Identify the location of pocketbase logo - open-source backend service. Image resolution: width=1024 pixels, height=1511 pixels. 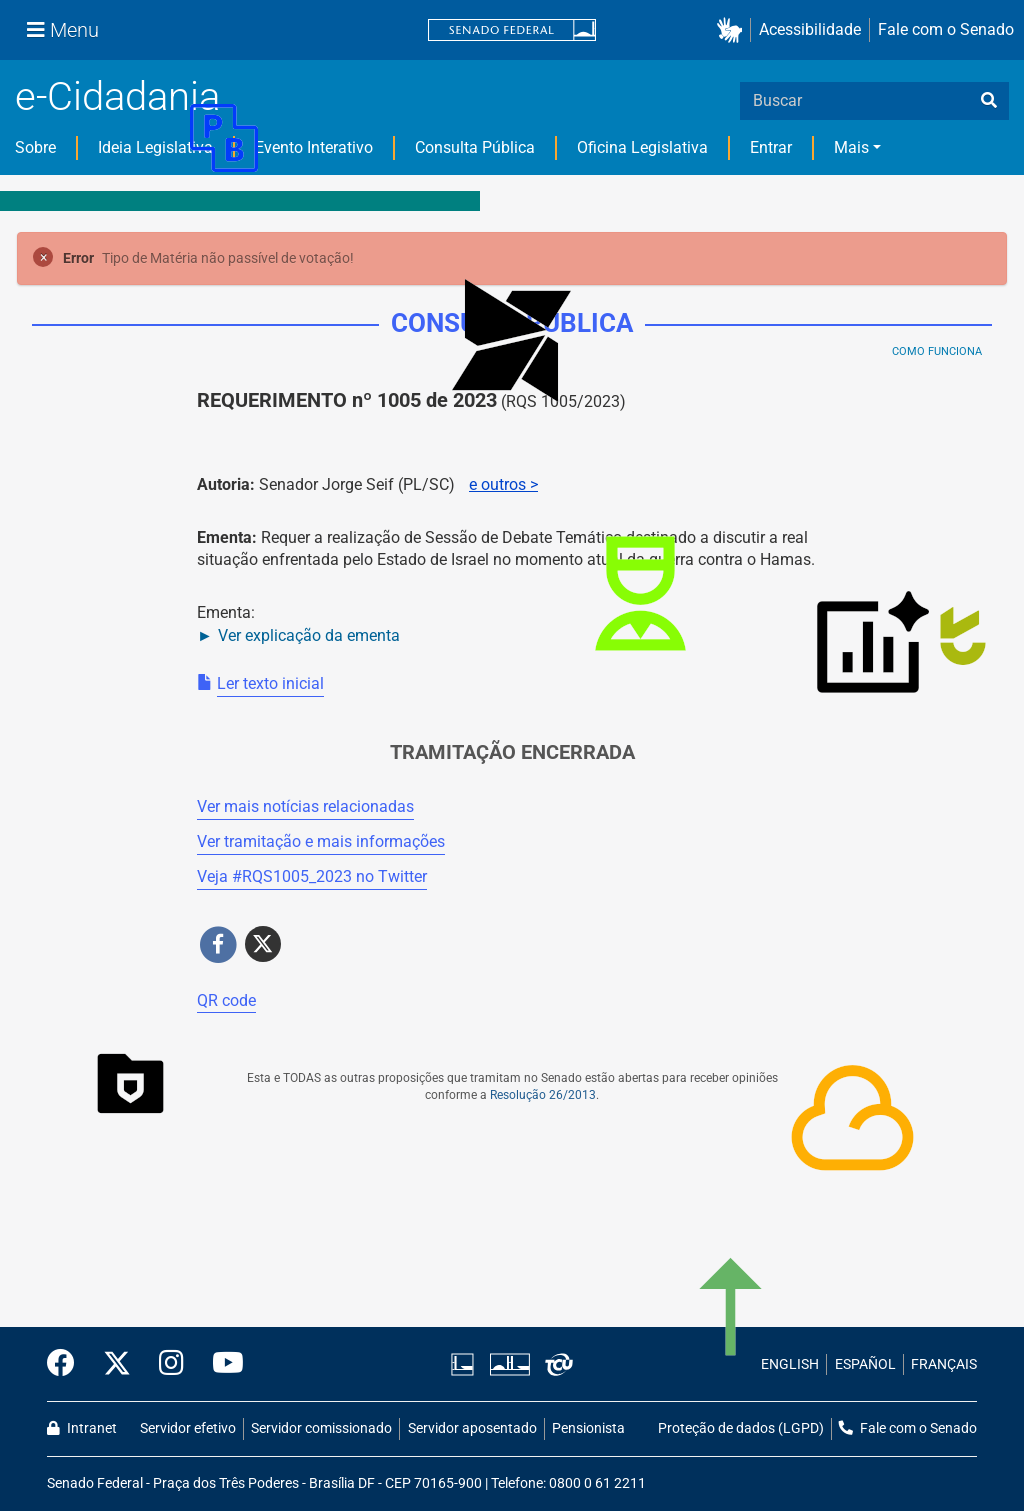
(224, 138).